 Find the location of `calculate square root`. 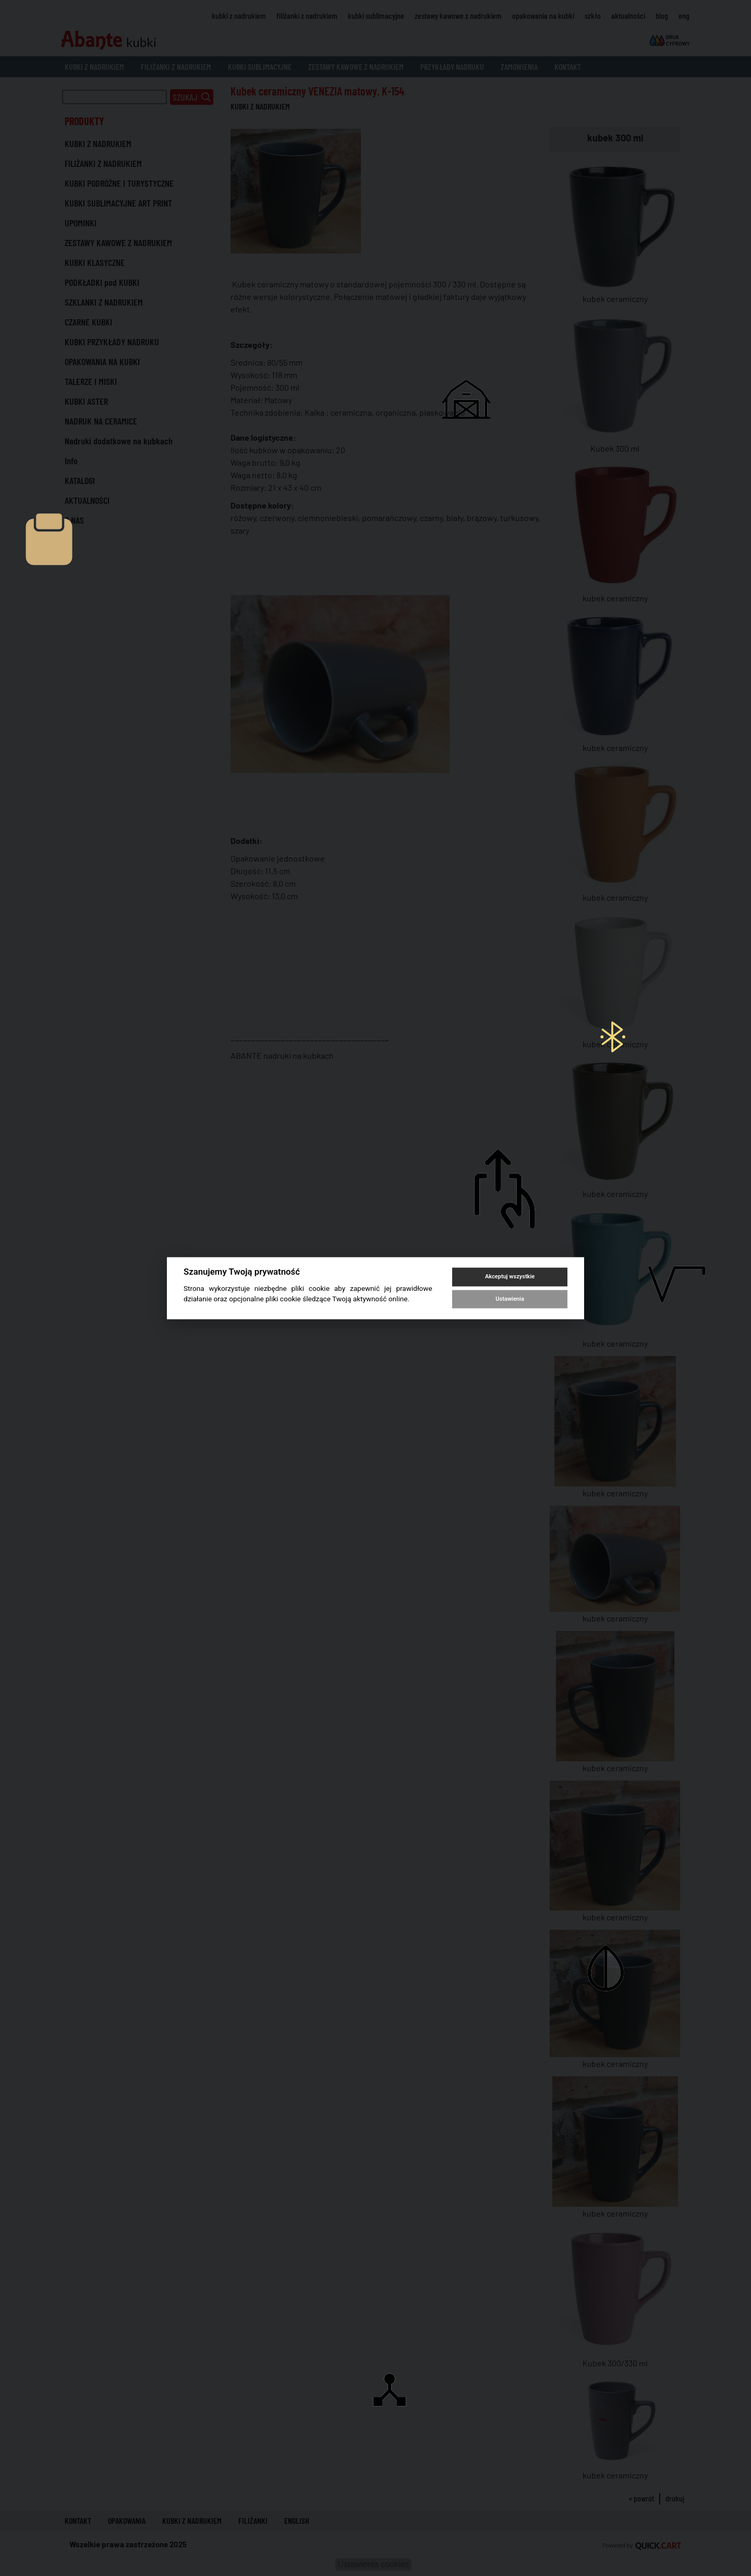

calculate square root is located at coordinates (674, 1280).